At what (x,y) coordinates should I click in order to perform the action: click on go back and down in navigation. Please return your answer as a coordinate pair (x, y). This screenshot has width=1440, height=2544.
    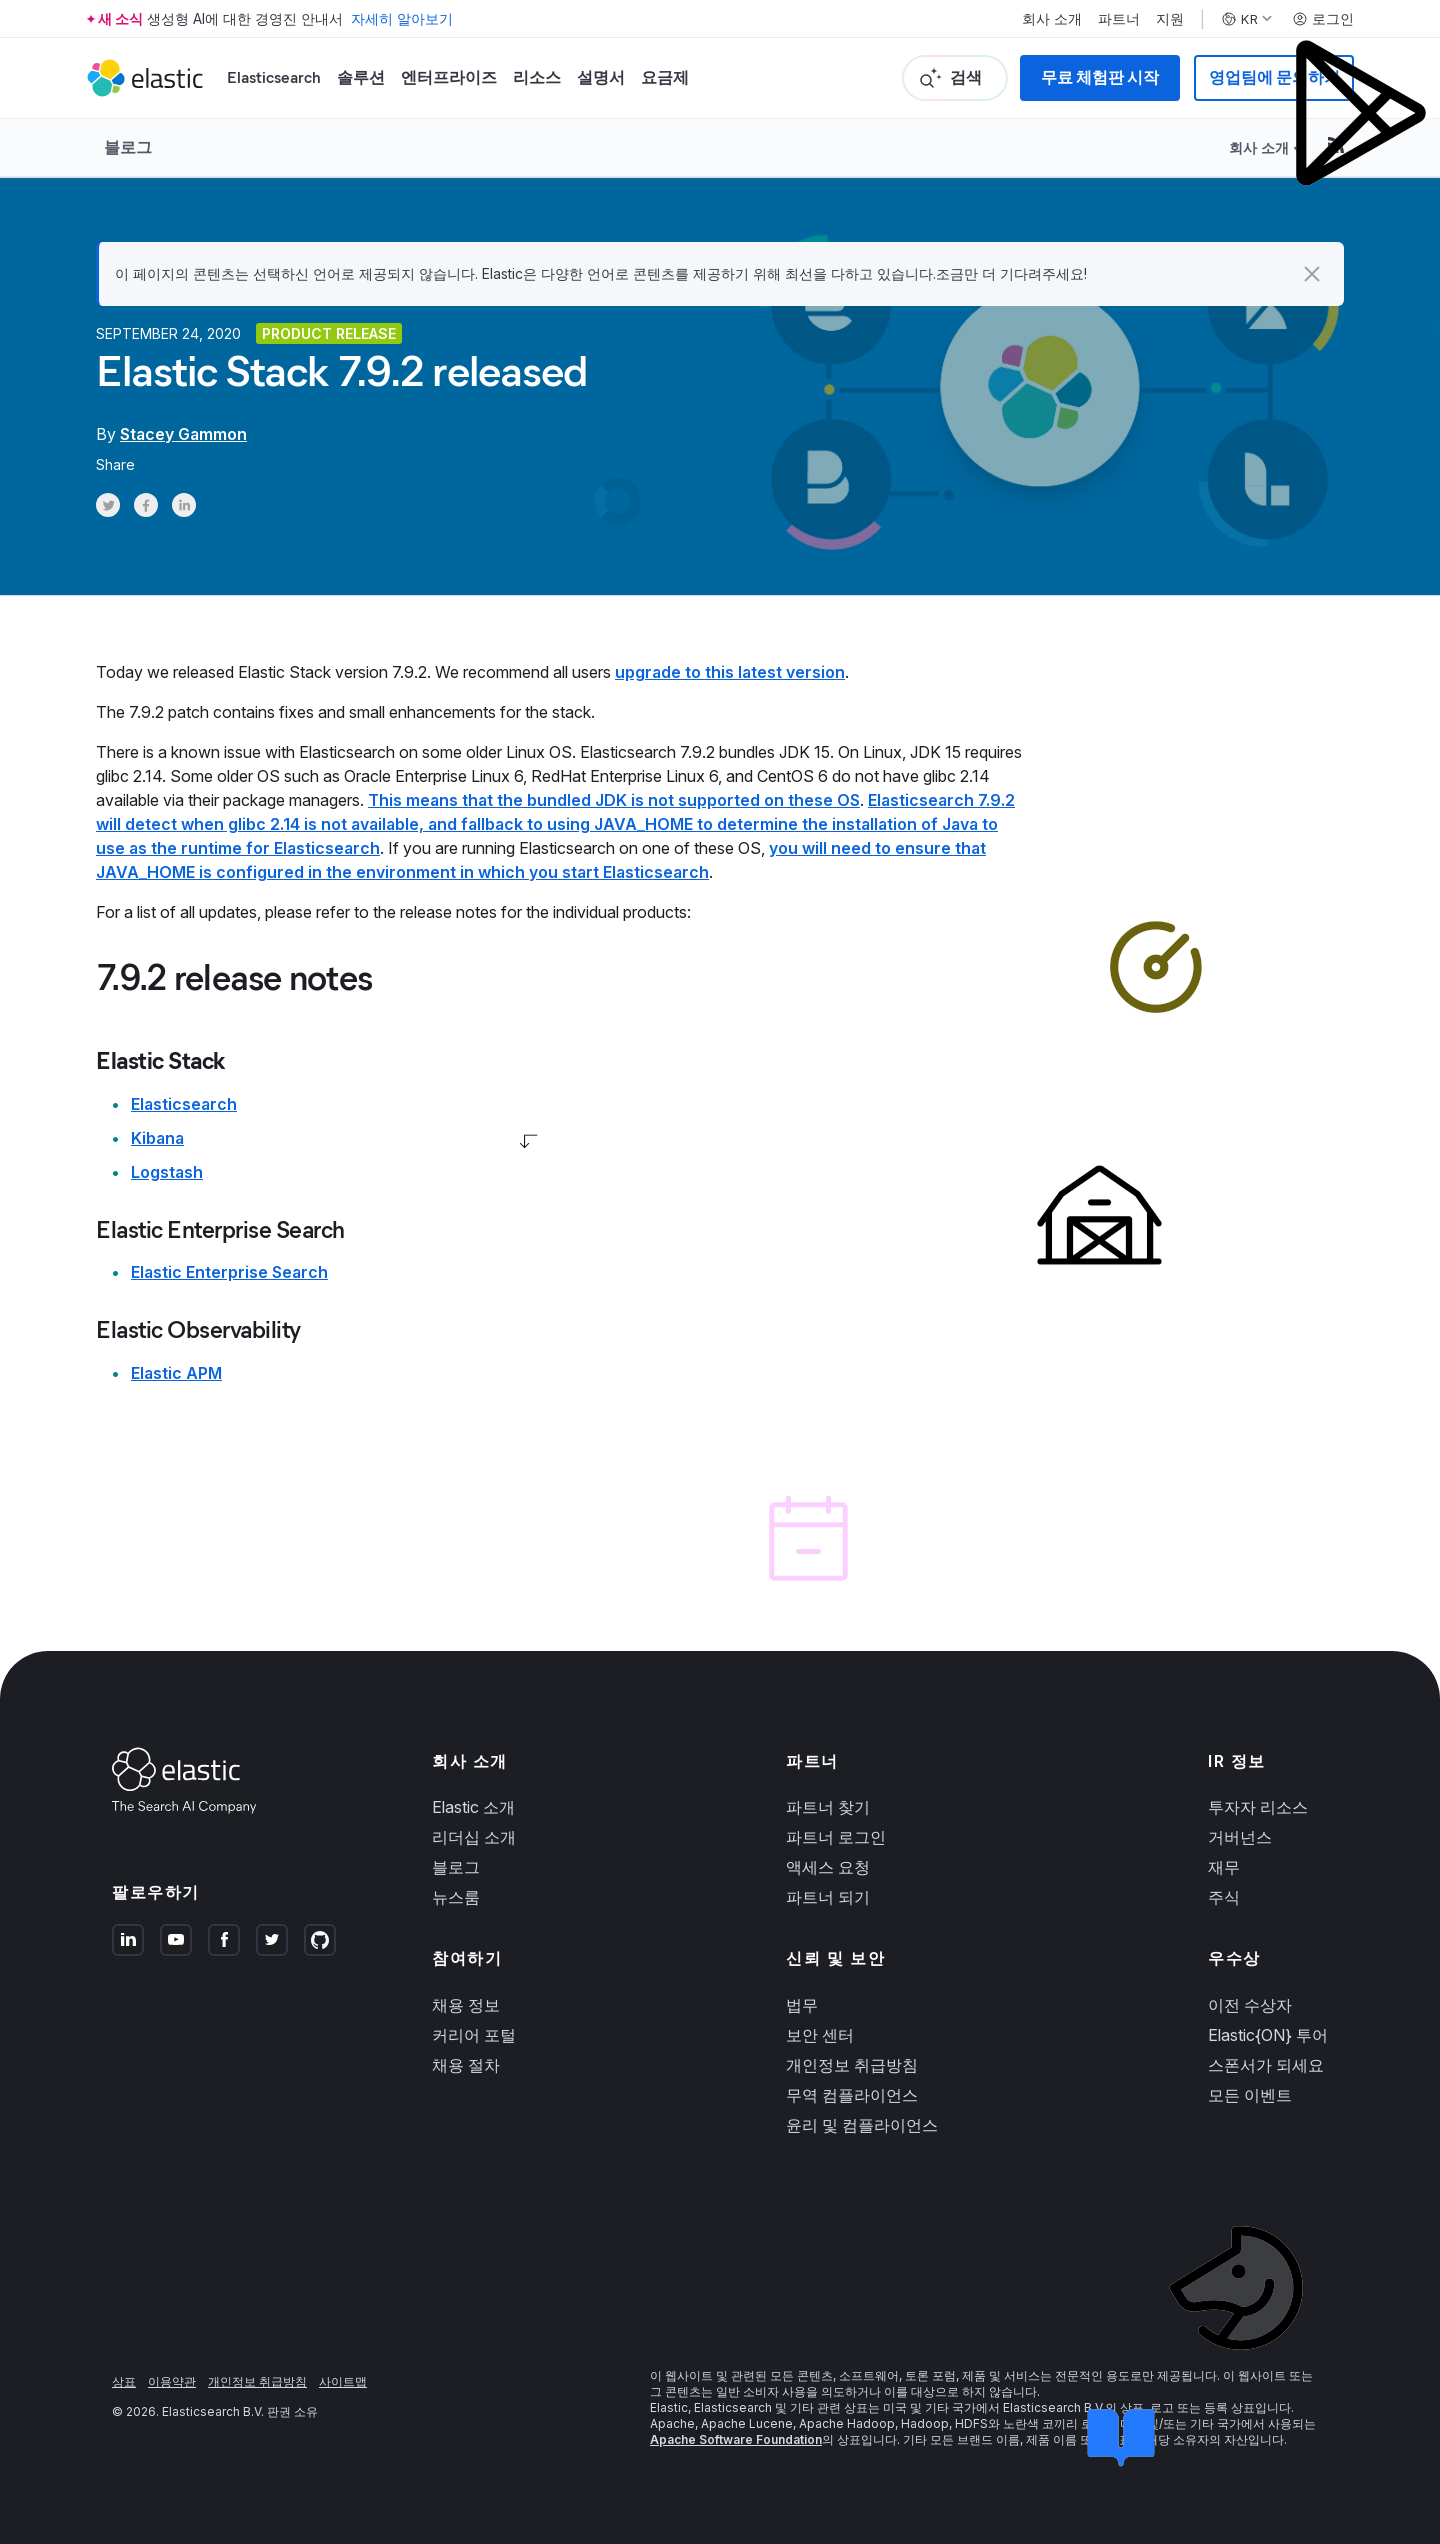
    Looking at the image, I should click on (528, 1140).